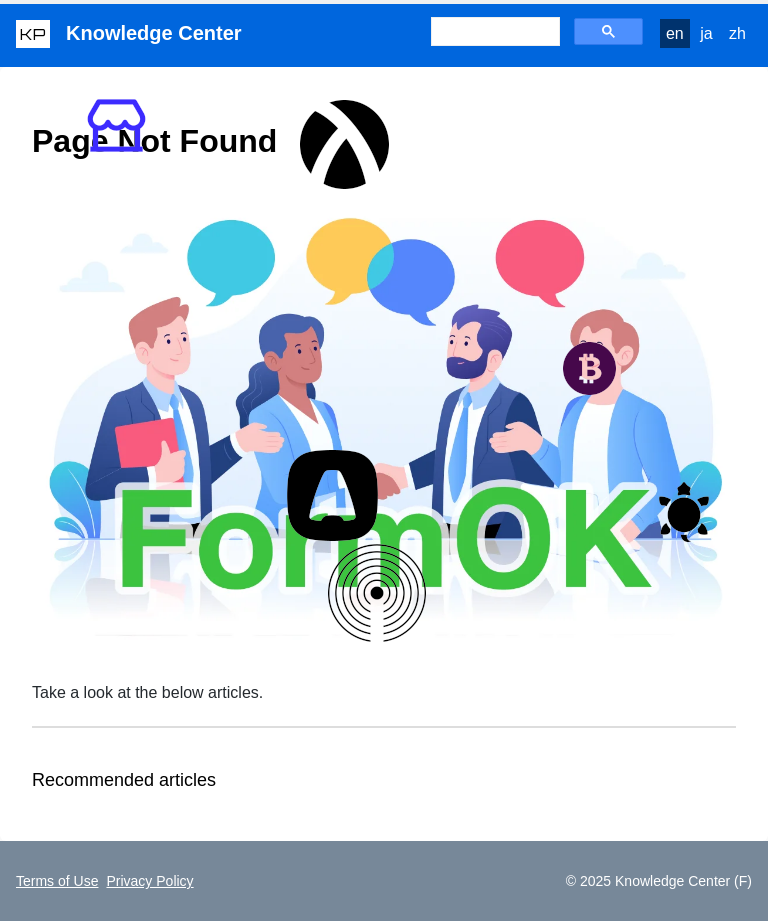 This screenshot has width=768, height=921. I want to click on go to the Galaxus website or app, so click(684, 512).